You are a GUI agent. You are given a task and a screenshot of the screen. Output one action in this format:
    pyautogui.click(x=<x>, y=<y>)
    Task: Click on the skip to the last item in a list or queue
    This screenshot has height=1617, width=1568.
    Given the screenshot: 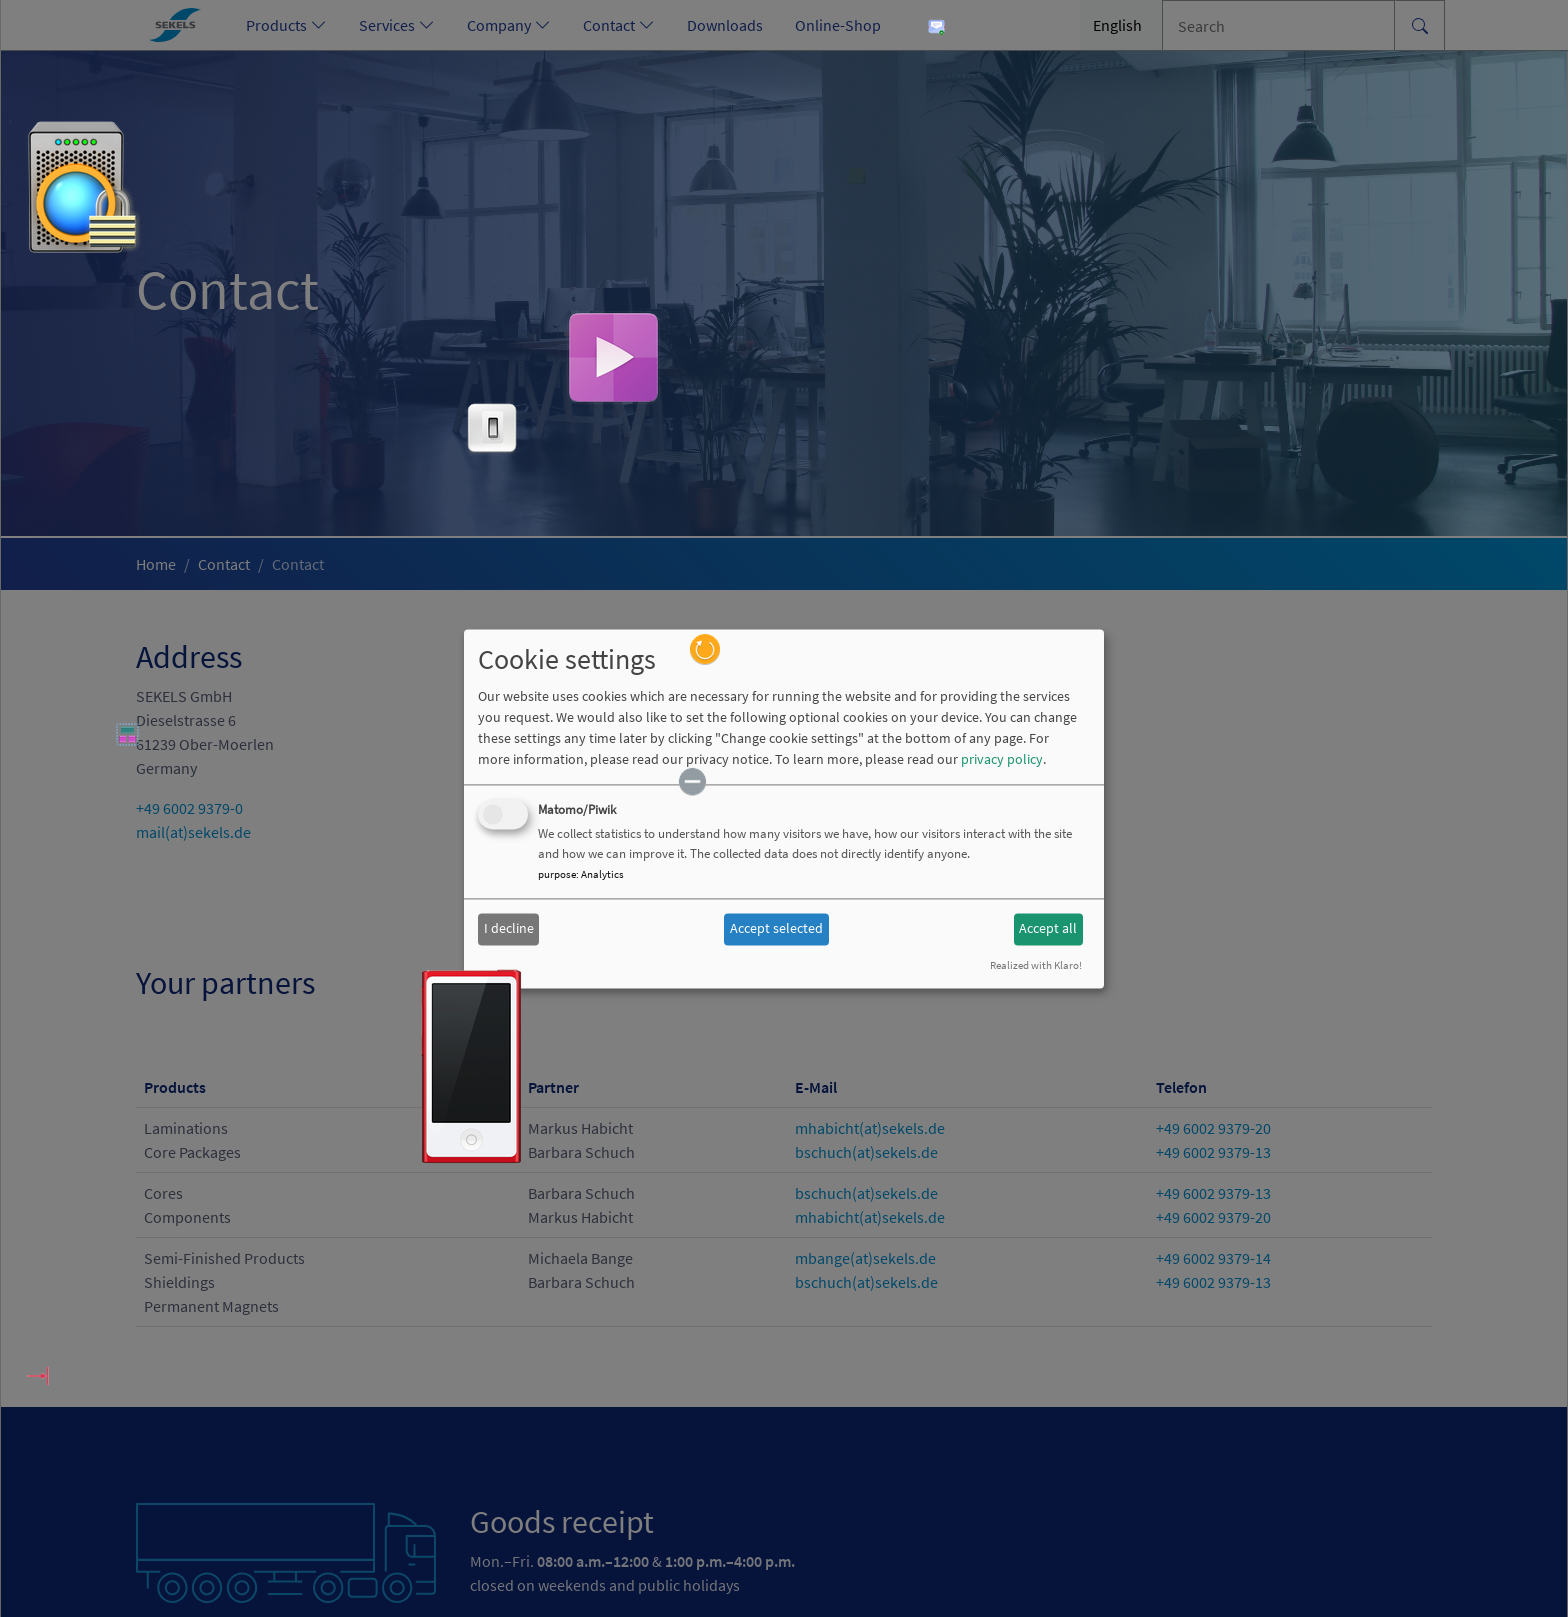 What is the action you would take?
    pyautogui.click(x=38, y=1376)
    